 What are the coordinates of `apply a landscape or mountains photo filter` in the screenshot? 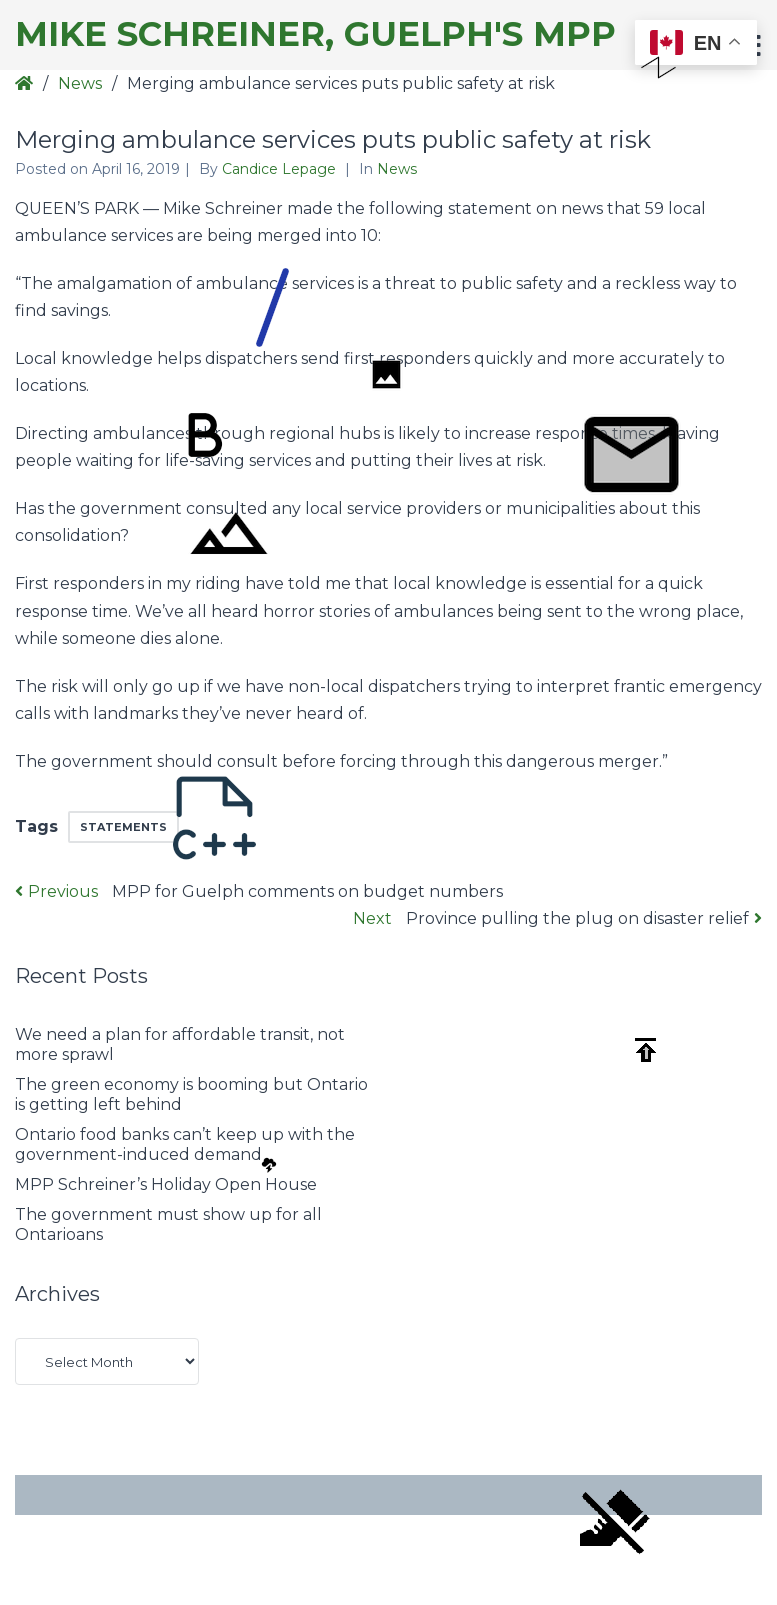 It's located at (229, 533).